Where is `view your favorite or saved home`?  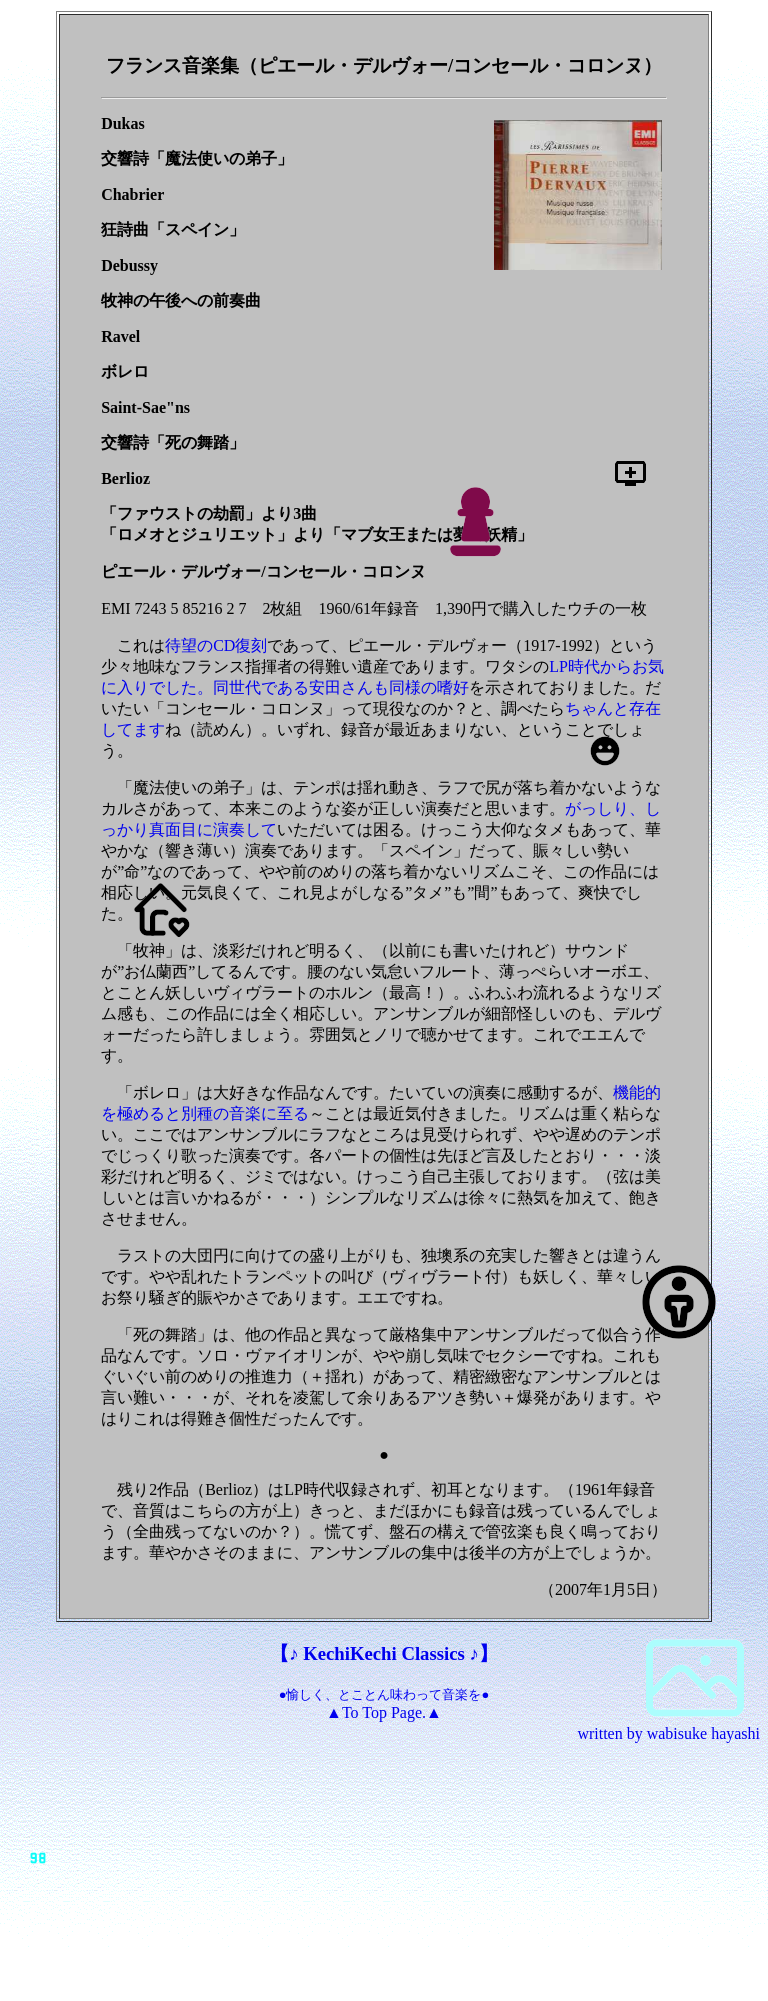 view your favorite or saved home is located at coordinates (160, 909).